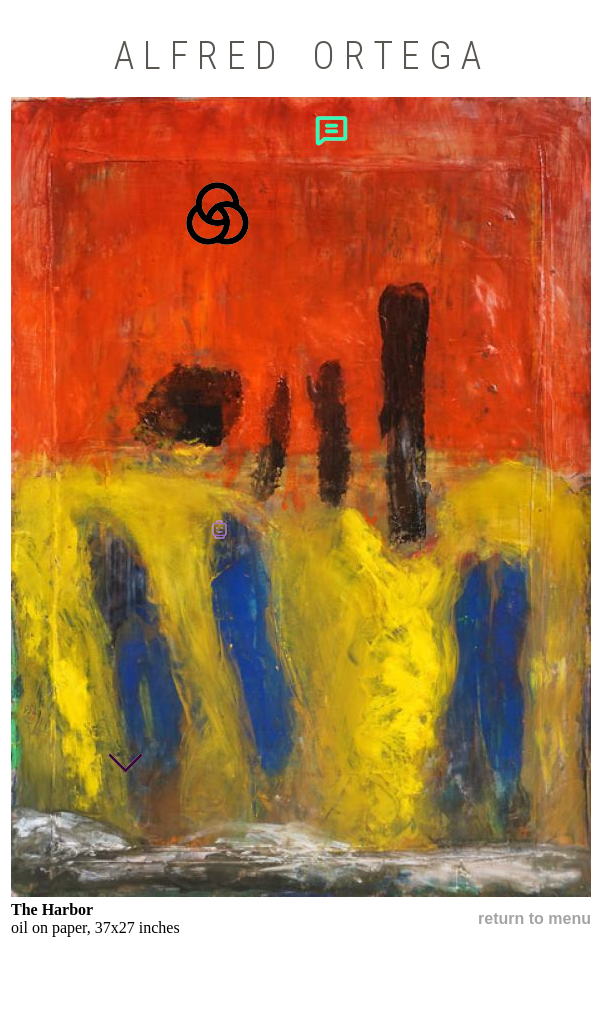 The width and height of the screenshot is (594, 1028). I want to click on open chat or messaging, so click(331, 128).